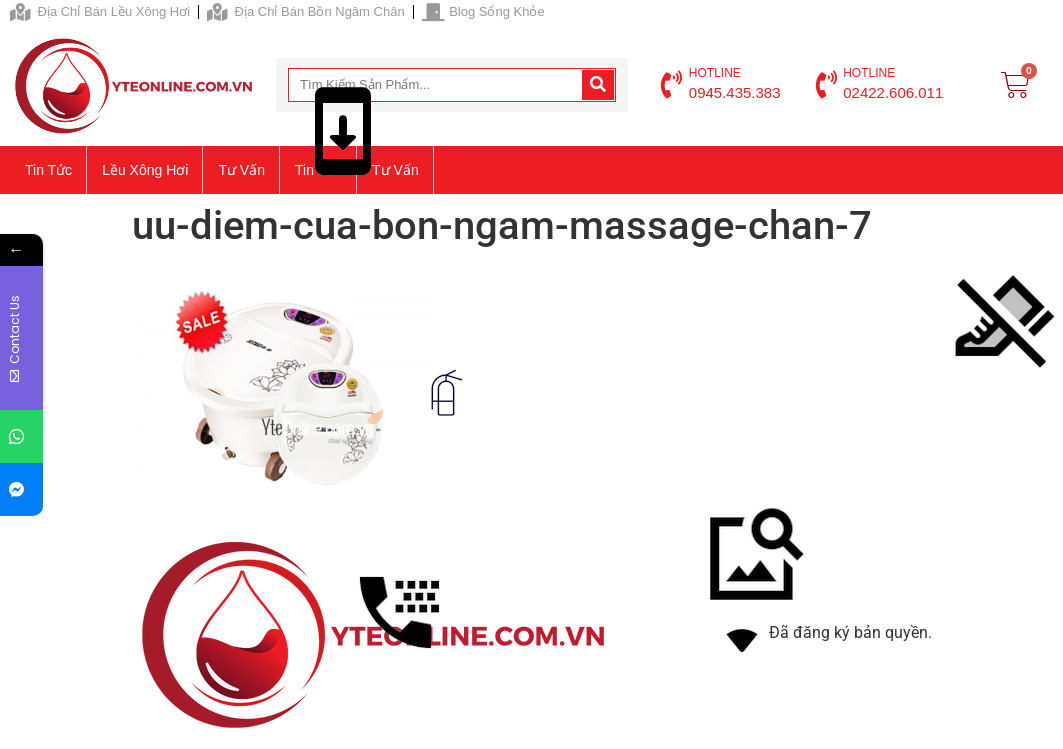 Image resolution: width=1063 pixels, height=749 pixels. I want to click on access fire safety information, so click(444, 393).